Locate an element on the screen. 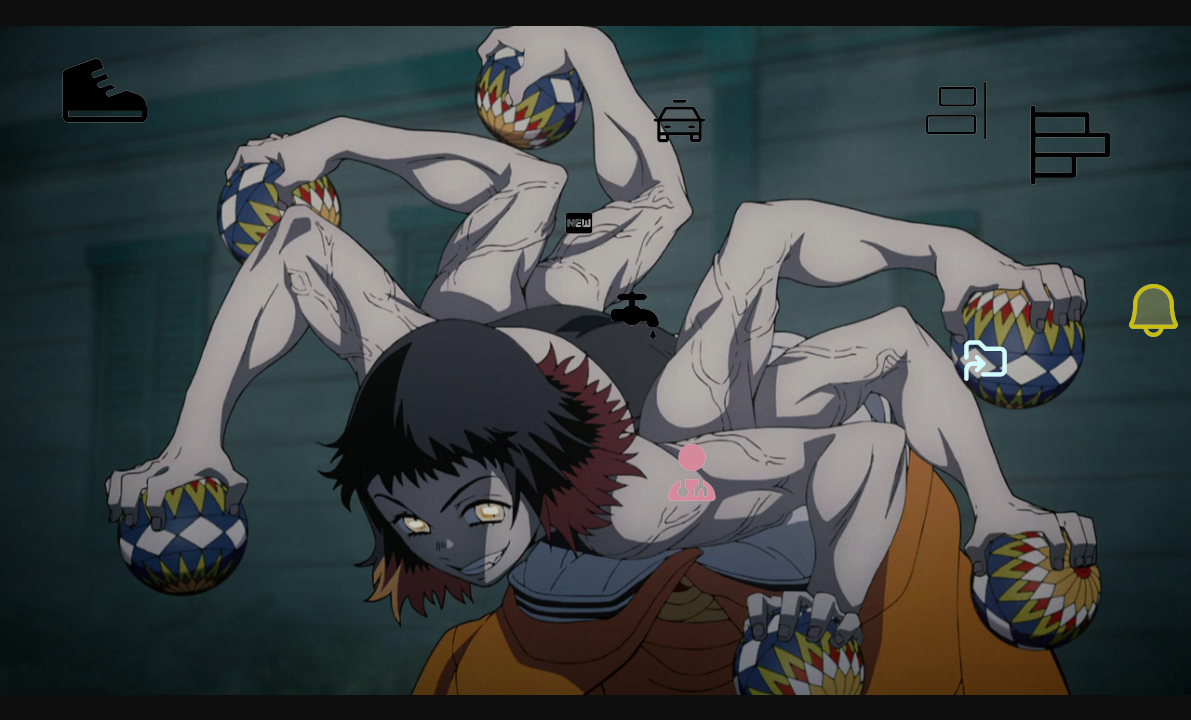 The height and width of the screenshot is (720, 1191). indicates new content or recently added items is located at coordinates (579, 223).